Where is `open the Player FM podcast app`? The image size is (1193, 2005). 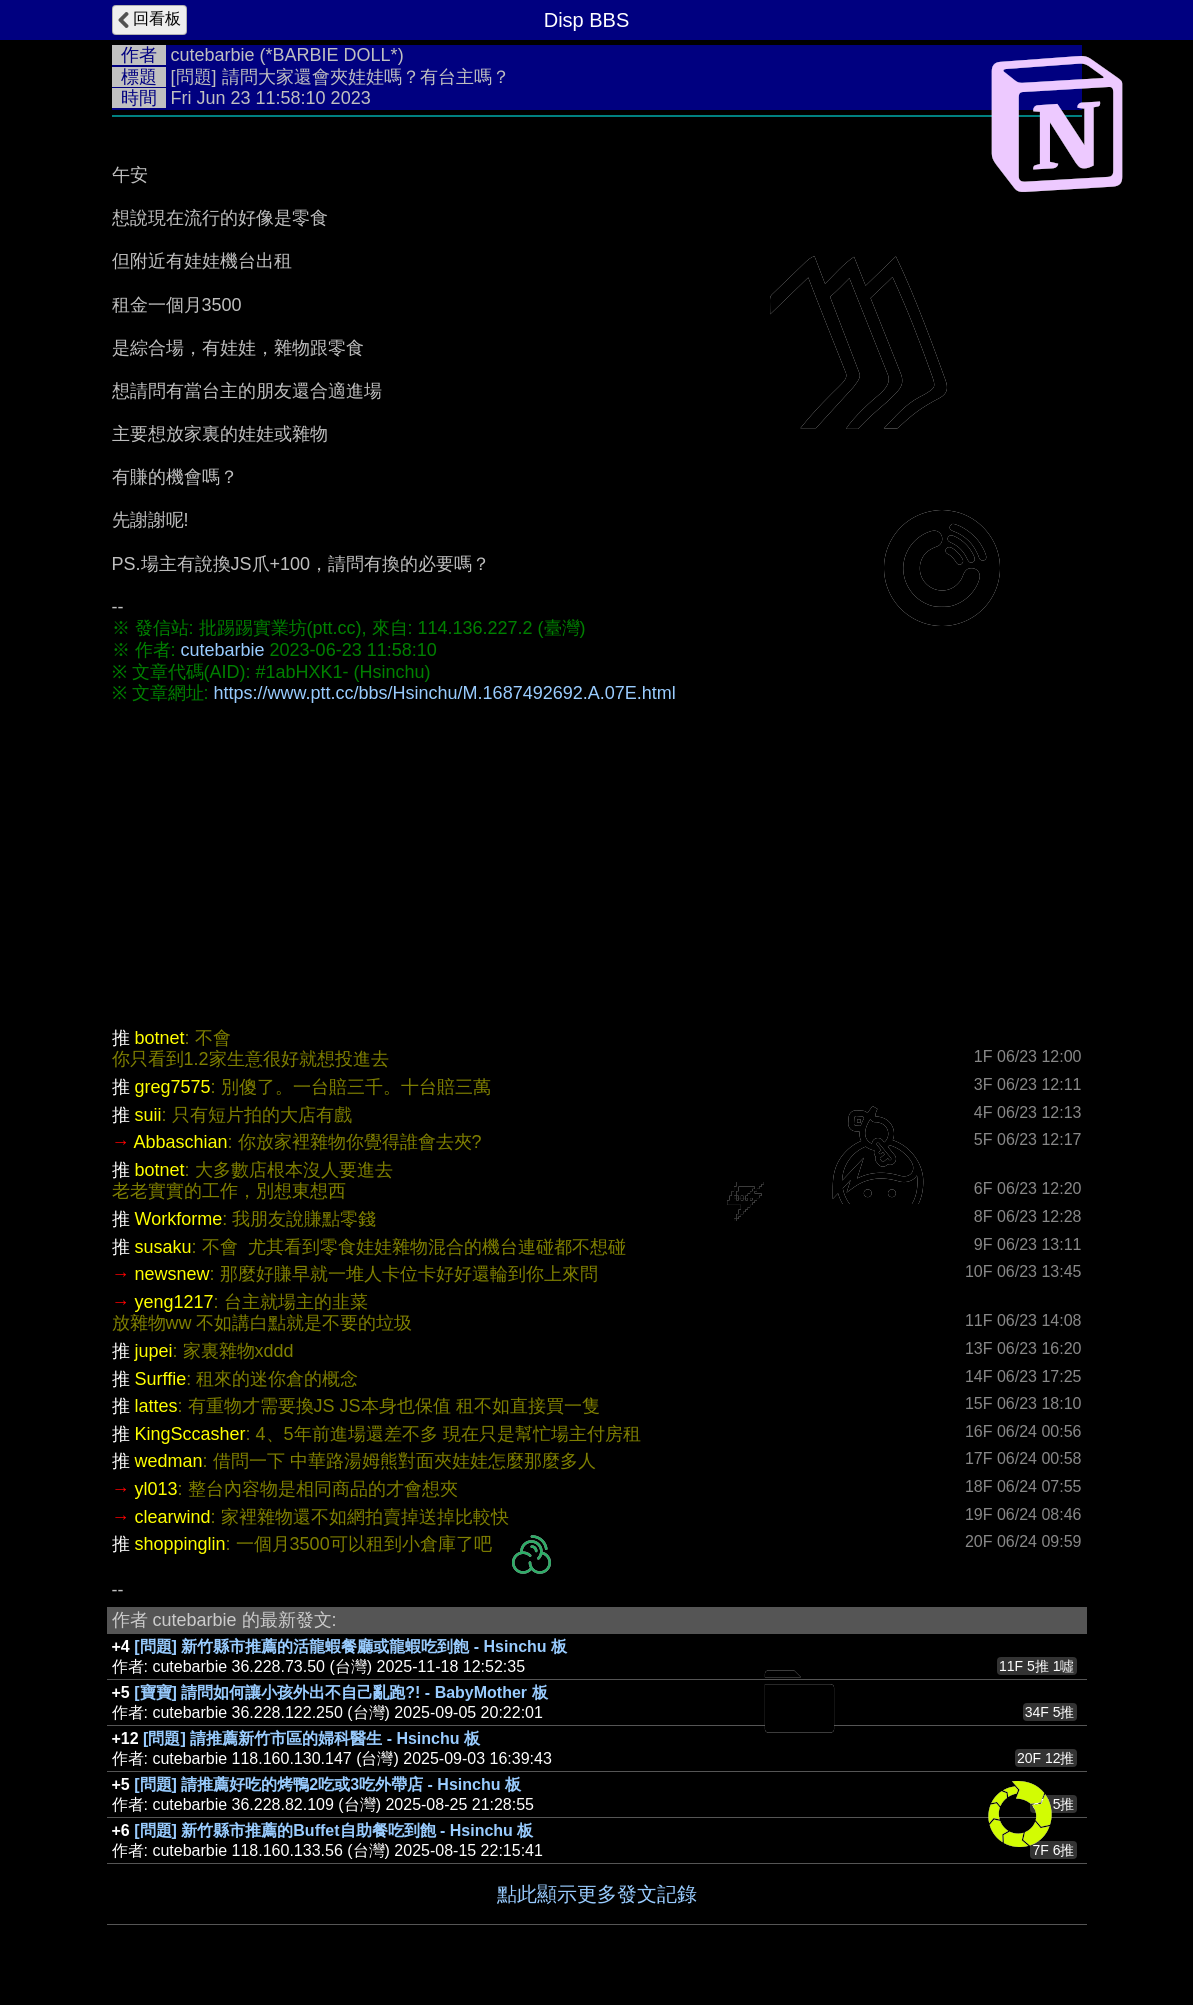
open the Player FM podcast app is located at coordinates (942, 568).